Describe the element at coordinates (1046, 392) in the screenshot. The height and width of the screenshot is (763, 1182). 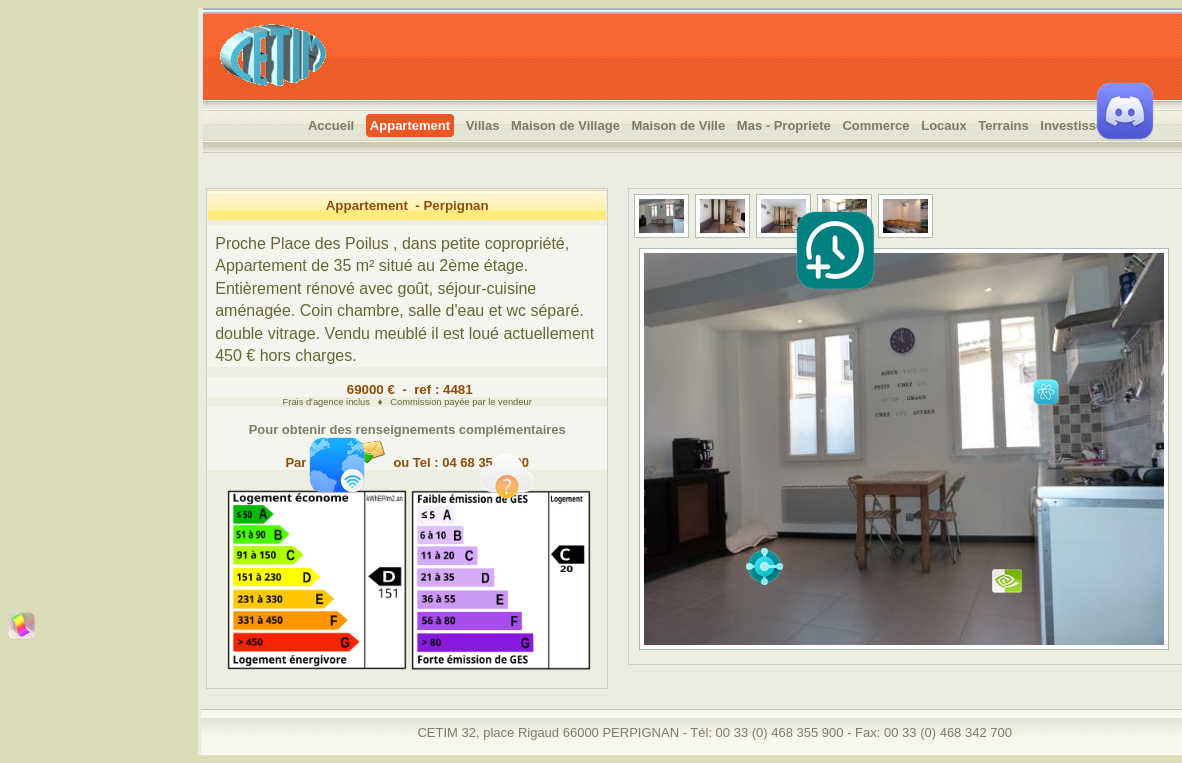
I see `launch an electron-based application` at that location.